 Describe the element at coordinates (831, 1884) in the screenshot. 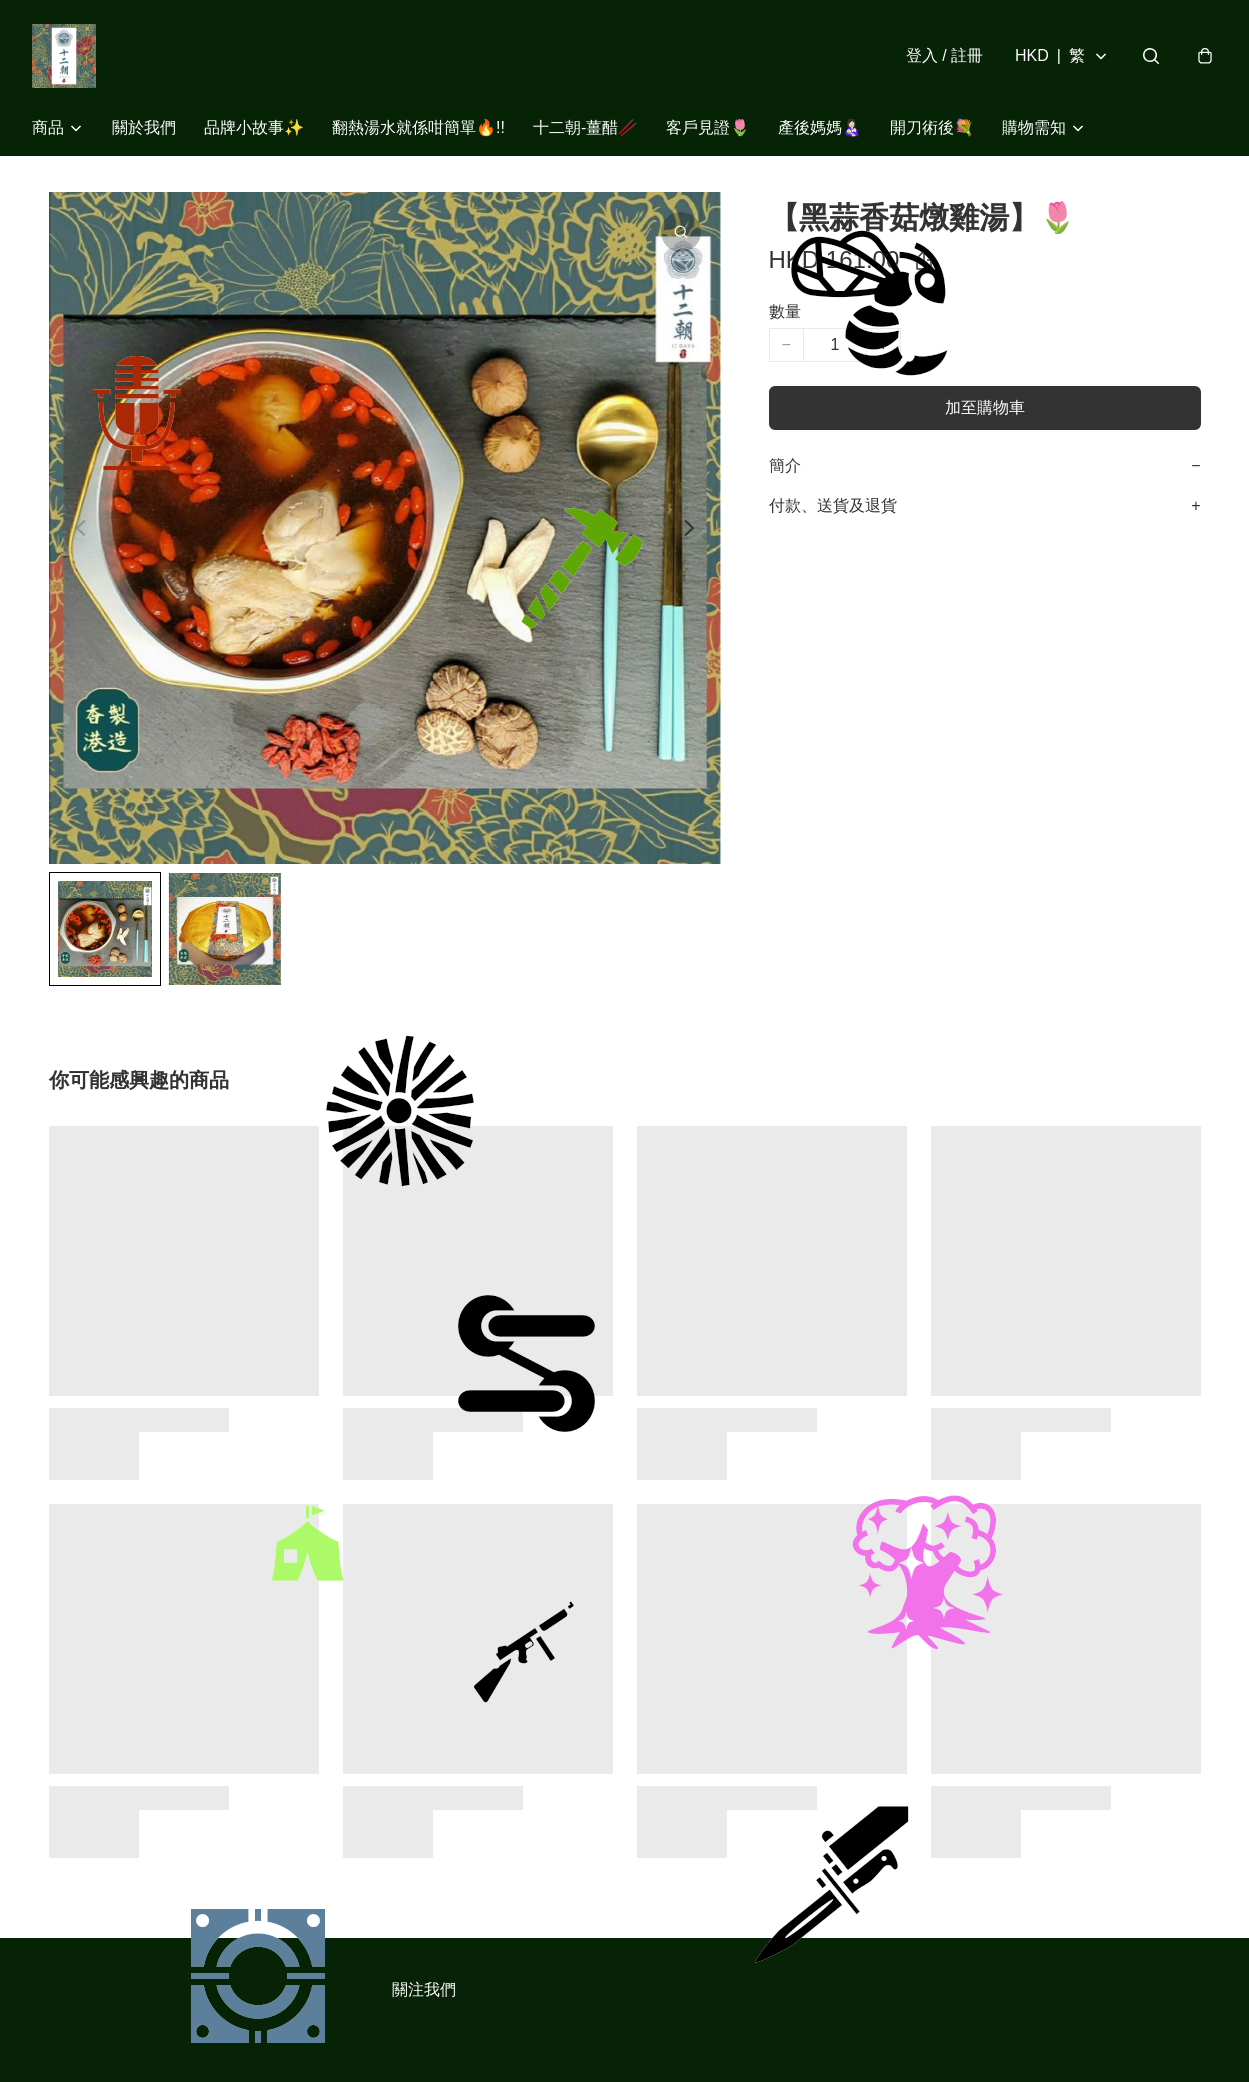

I see `equip bayonet attachment to weapon` at that location.